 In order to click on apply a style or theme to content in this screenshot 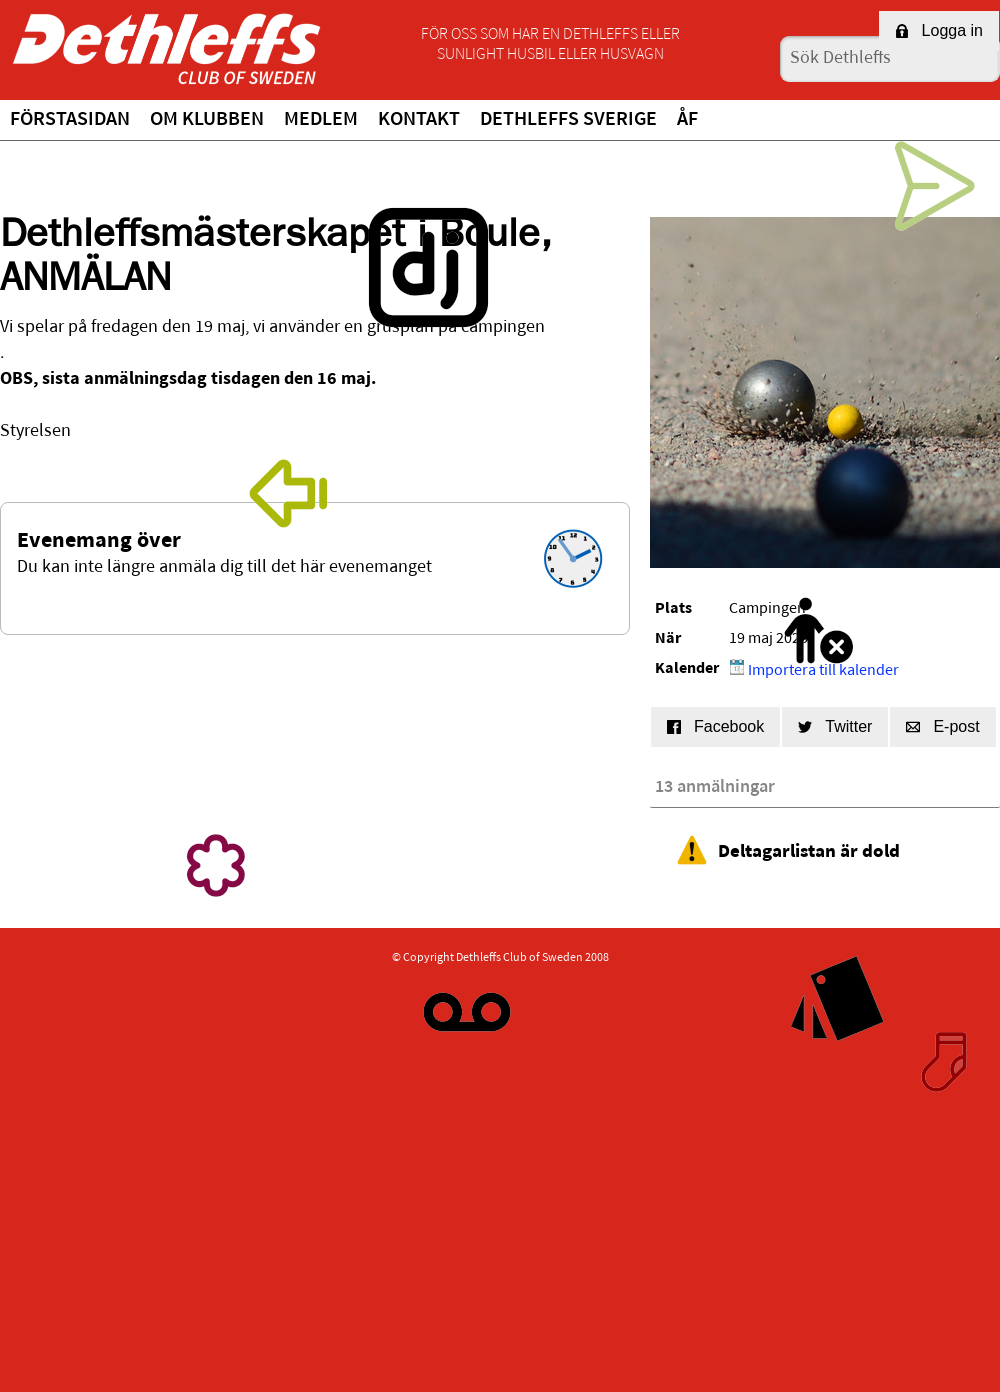, I will do `click(838, 997)`.